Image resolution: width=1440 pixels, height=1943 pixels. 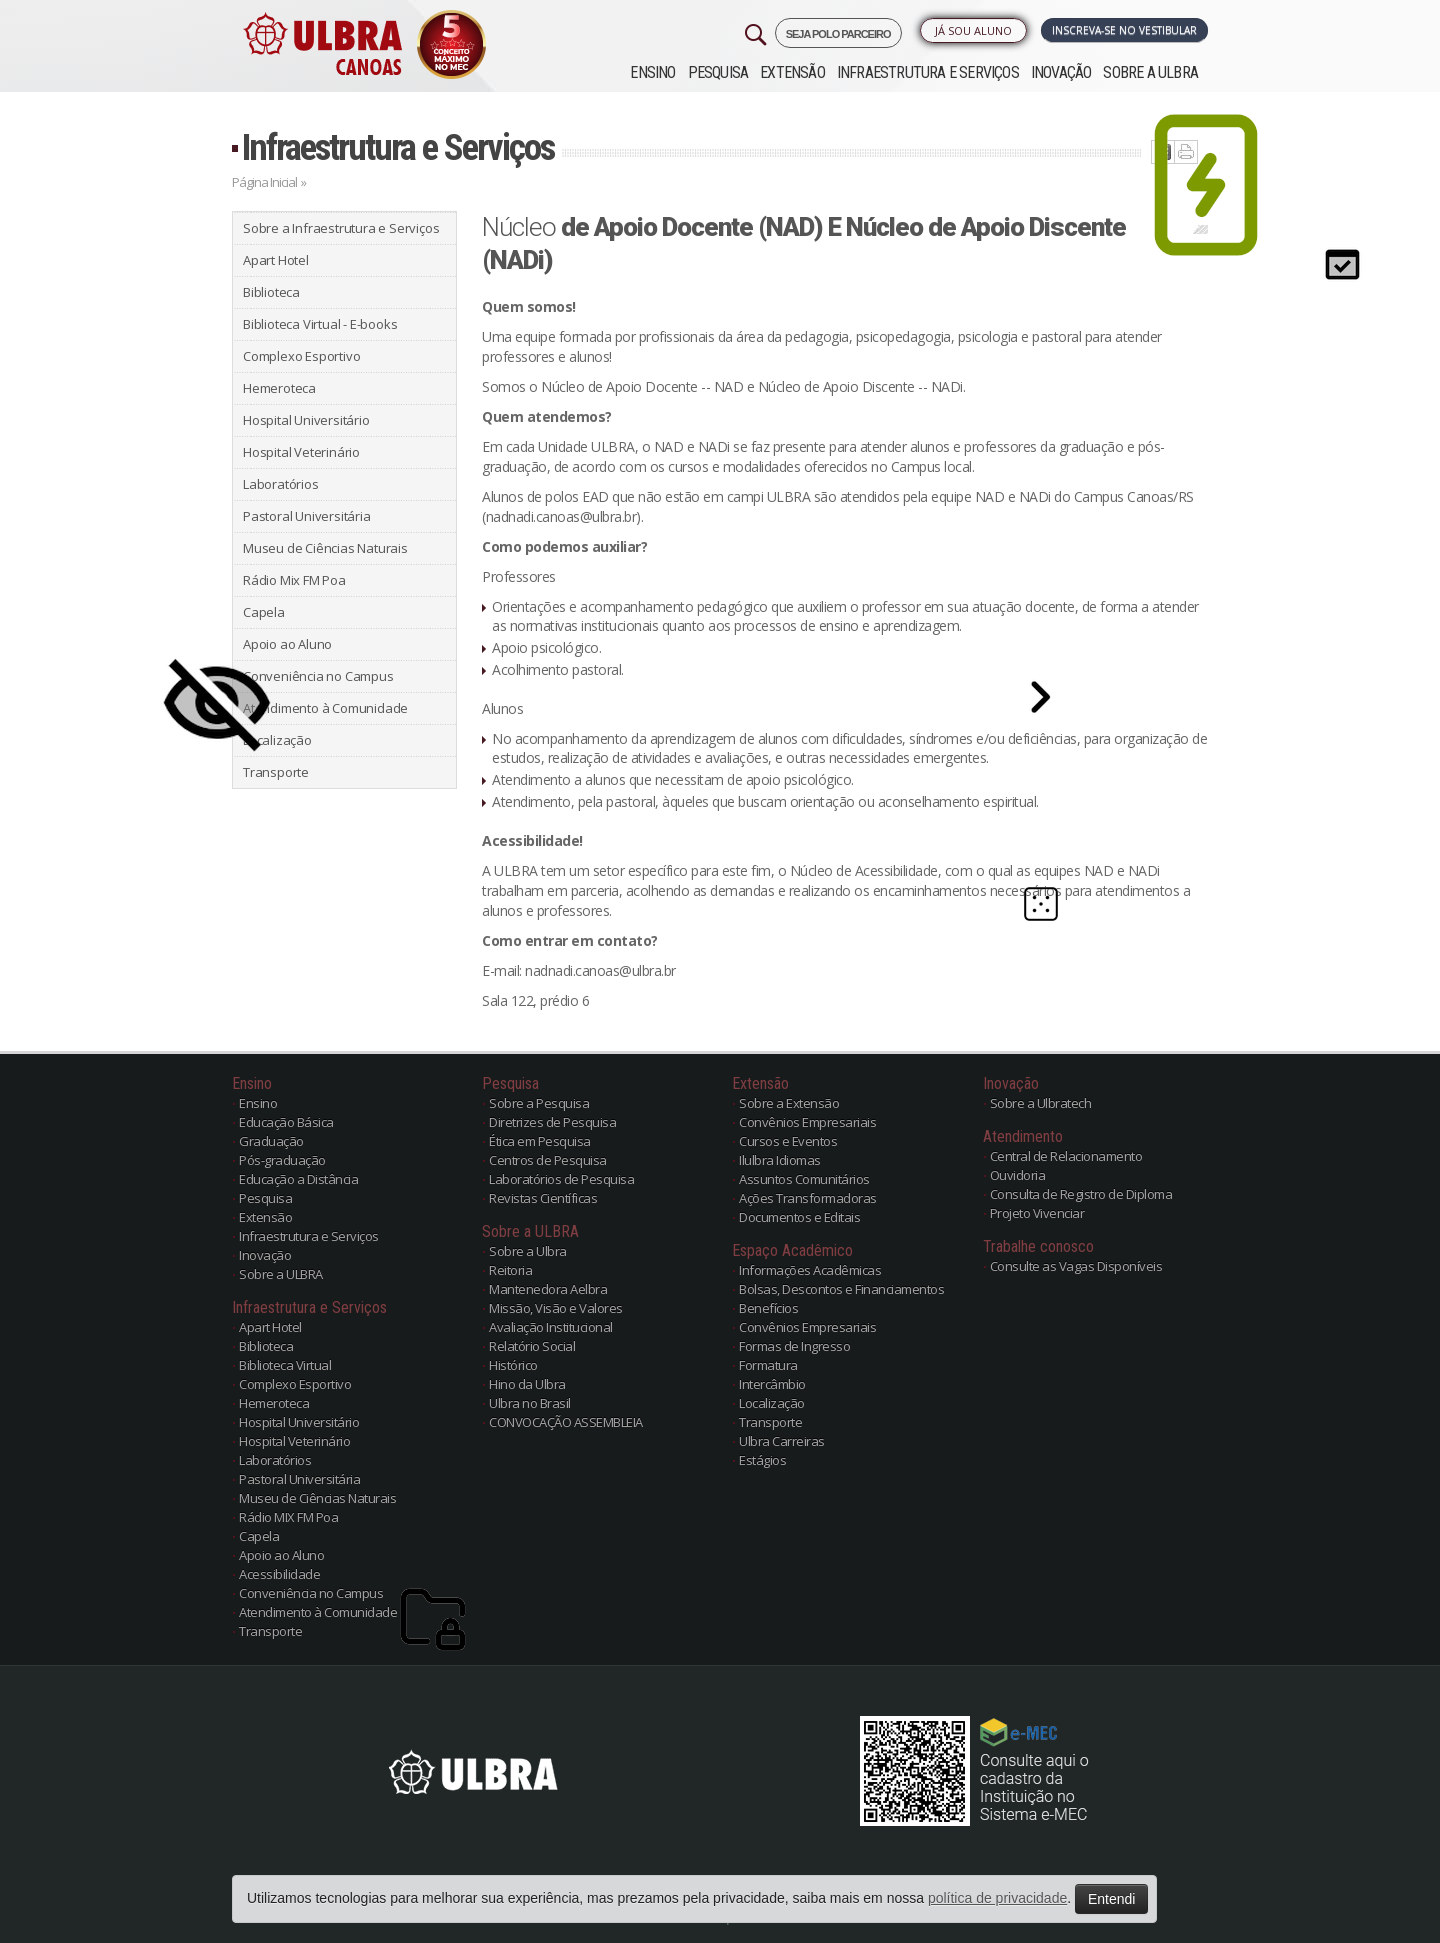 What do you see at coordinates (1342, 264) in the screenshot?
I see `indicates a verified domain or website` at bounding box center [1342, 264].